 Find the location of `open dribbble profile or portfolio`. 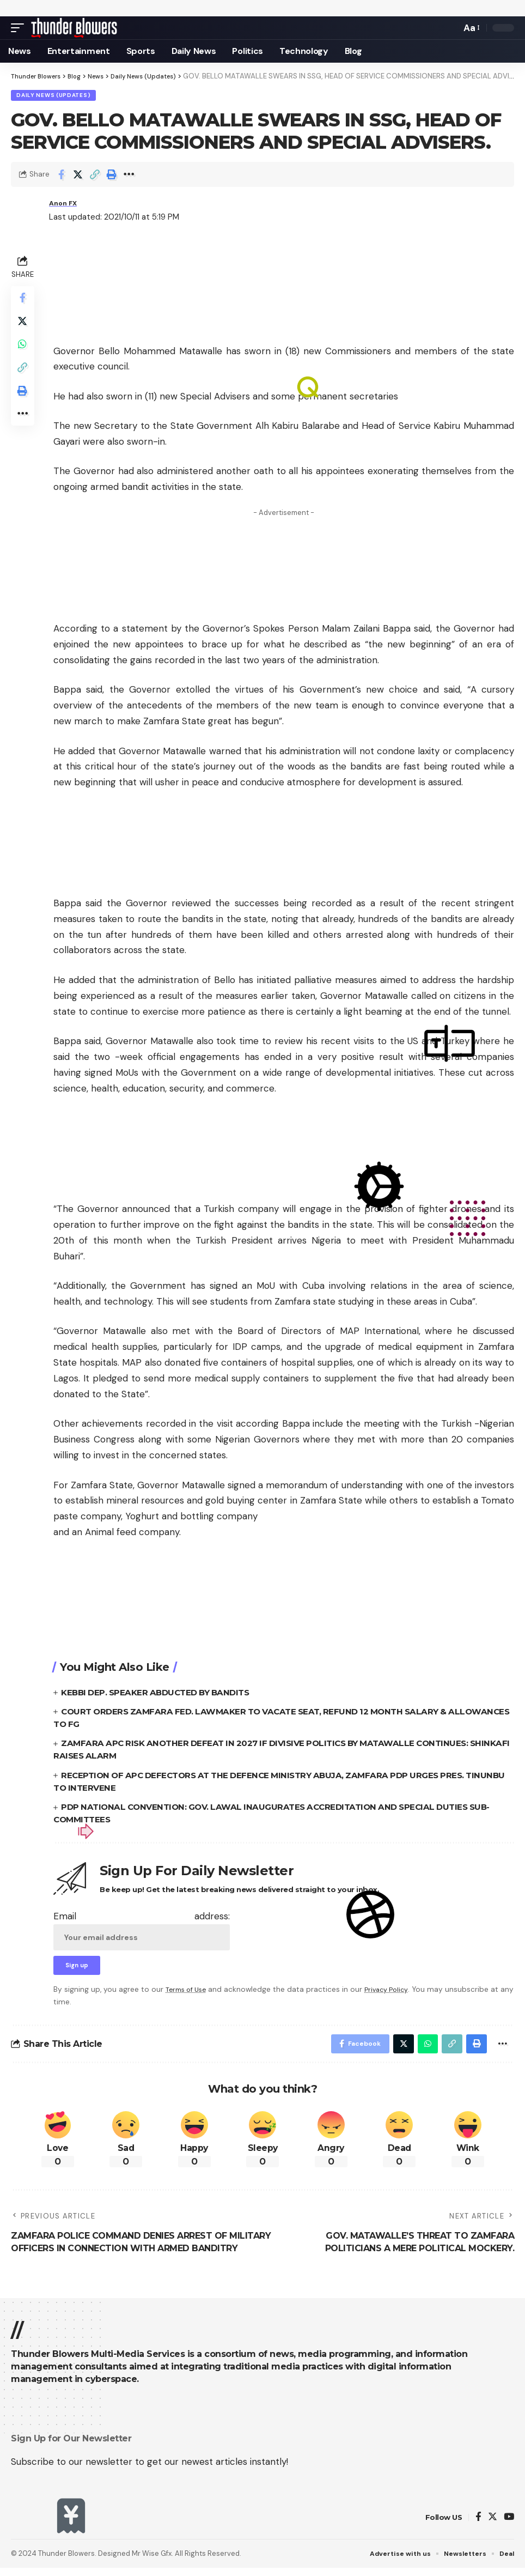

open dribbble profile or portfolio is located at coordinates (370, 1914).